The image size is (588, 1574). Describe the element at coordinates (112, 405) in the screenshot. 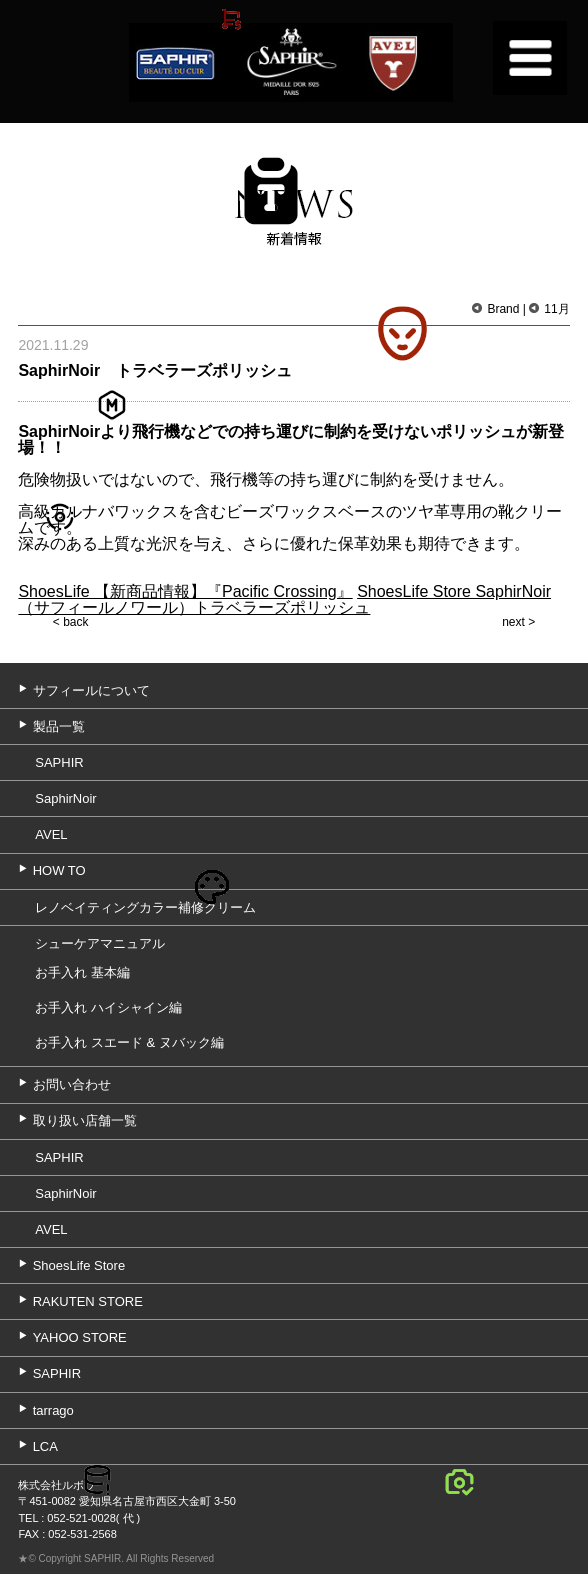

I see `indicates a module or component in a system` at that location.